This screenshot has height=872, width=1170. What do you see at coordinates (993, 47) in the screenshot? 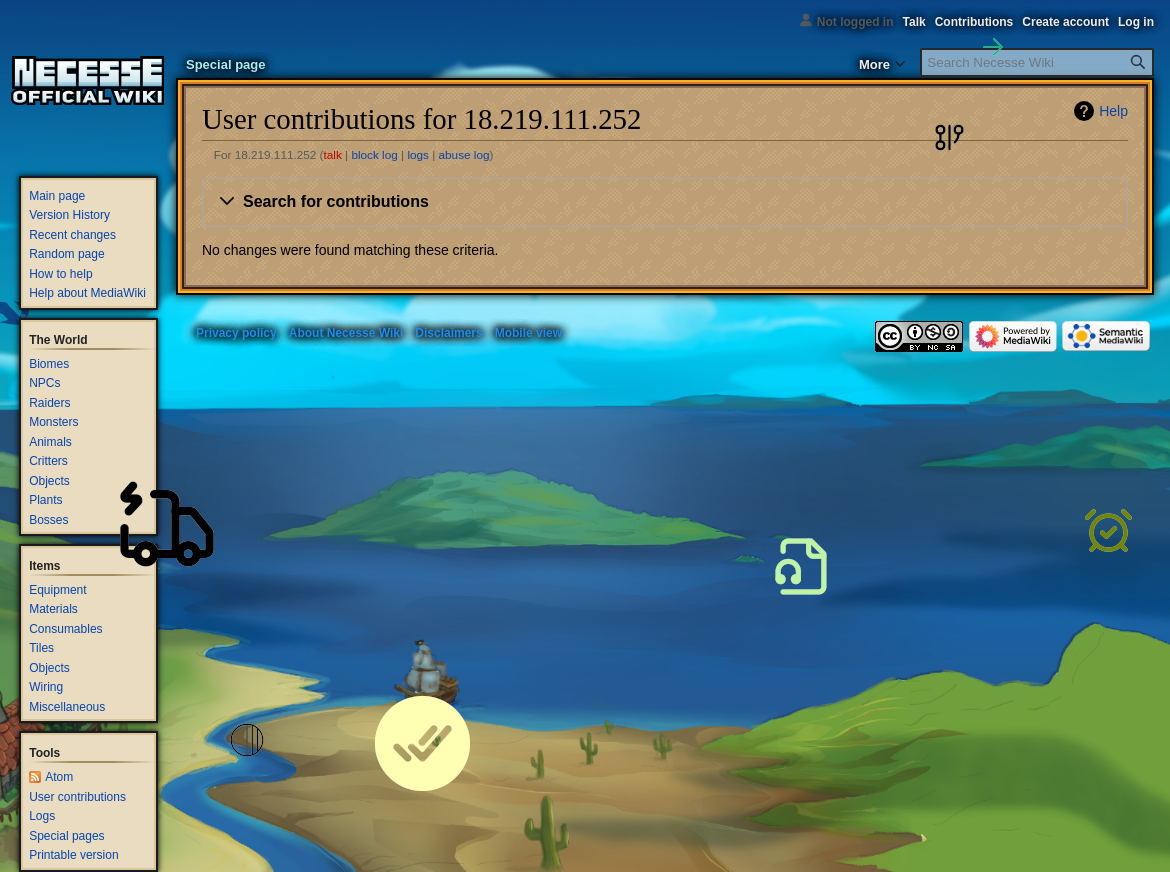
I see `navigate to the next item or page` at bounding box center [993, 47].